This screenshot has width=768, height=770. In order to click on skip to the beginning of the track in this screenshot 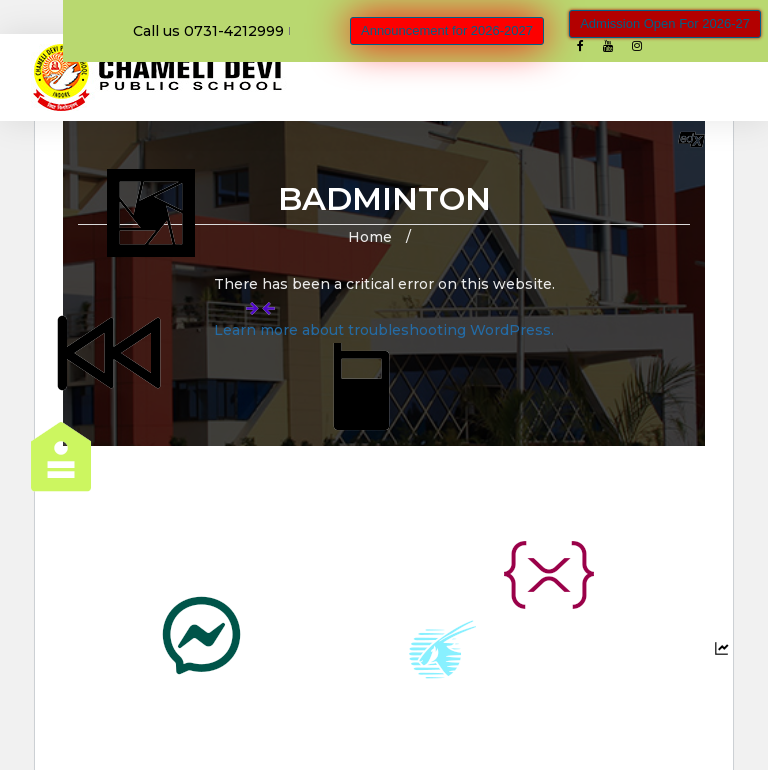, I will do `click(109, 353)`.